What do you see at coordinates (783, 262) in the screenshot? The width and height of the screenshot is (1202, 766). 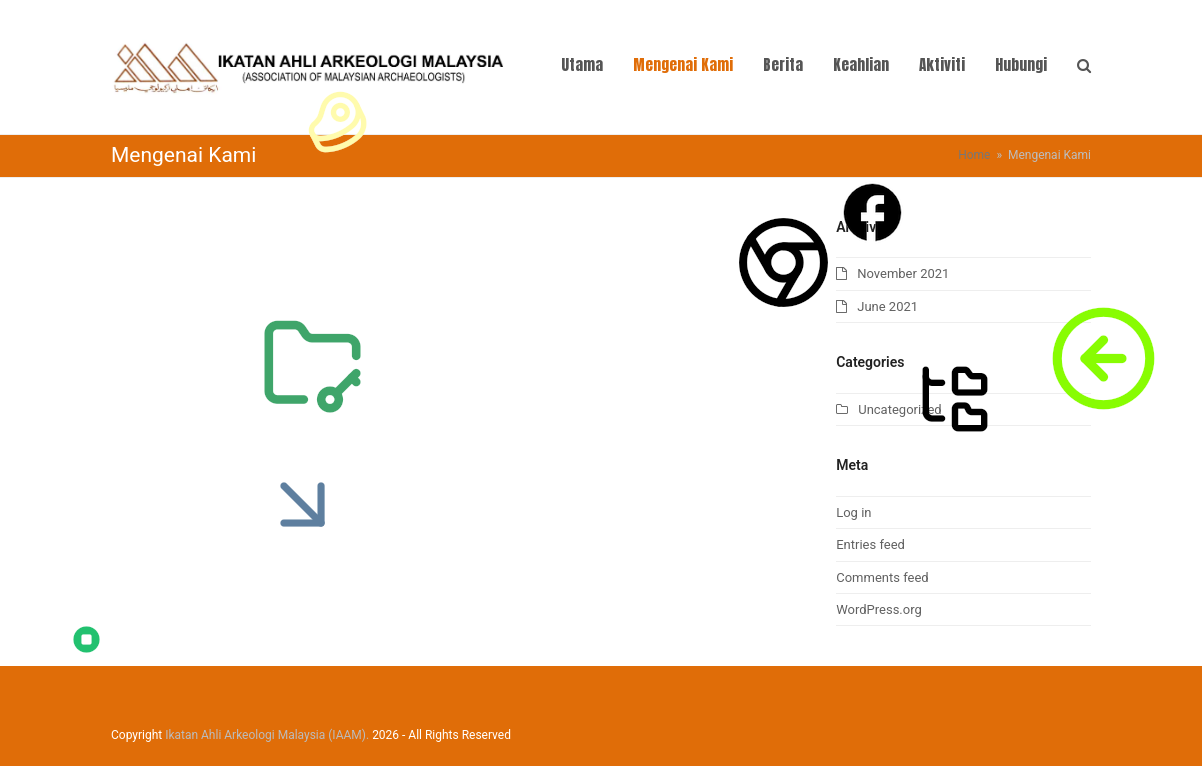 I see `open chromium browser` at bounding box center [783, 262].